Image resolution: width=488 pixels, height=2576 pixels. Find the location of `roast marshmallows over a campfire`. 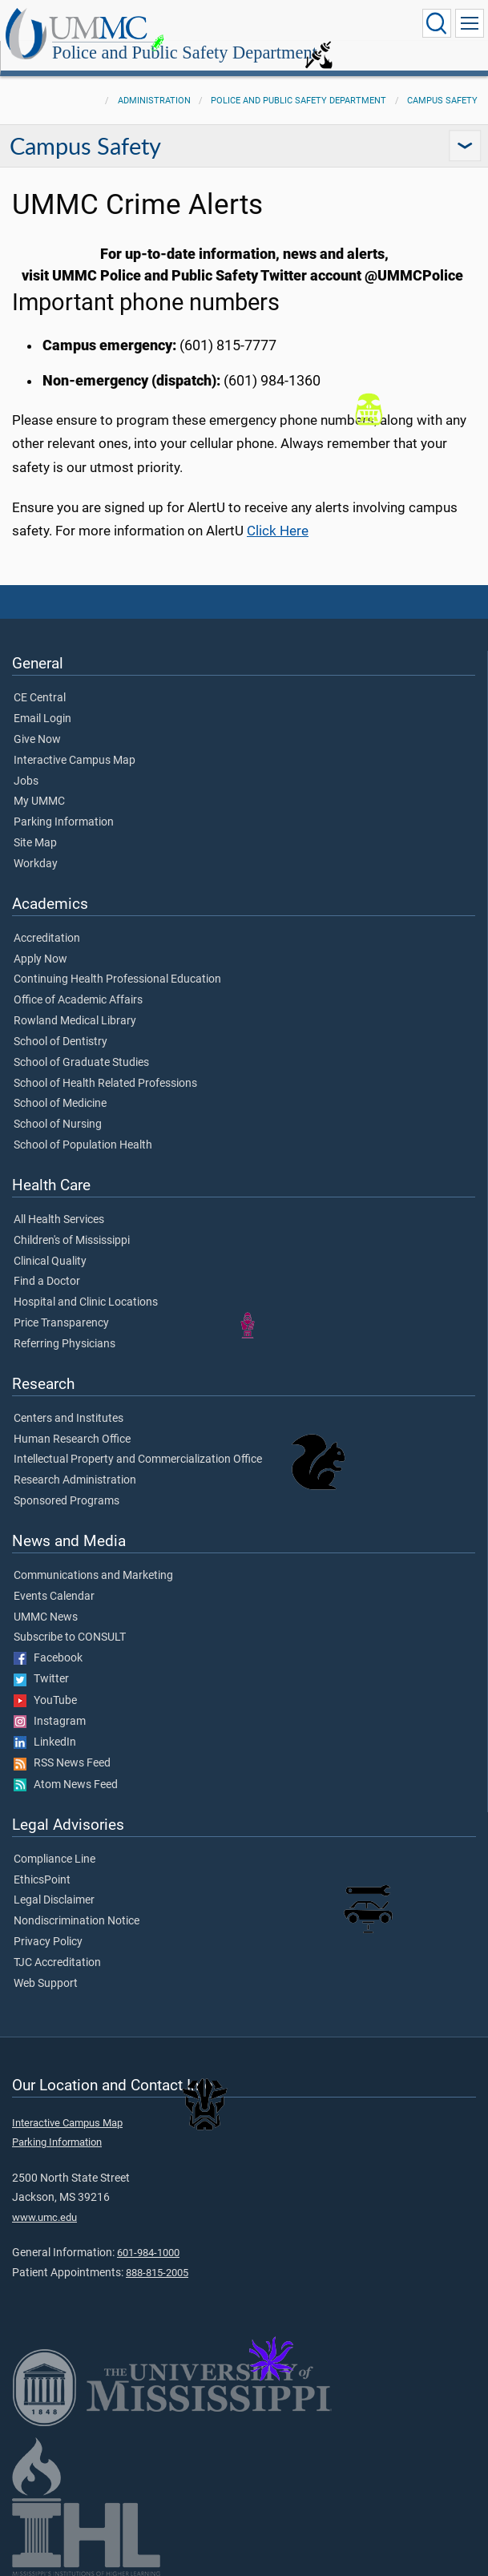

roast marshmallows over a campfire is located at coordinates (318, 55).